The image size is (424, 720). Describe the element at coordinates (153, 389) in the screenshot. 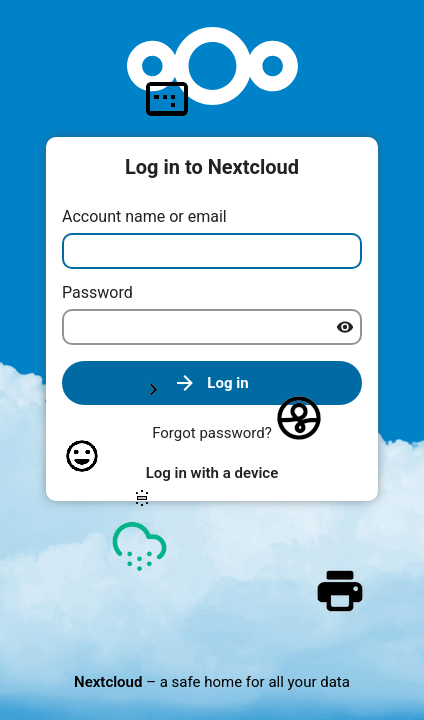

I see `navigate to the next item or screen` at that location.